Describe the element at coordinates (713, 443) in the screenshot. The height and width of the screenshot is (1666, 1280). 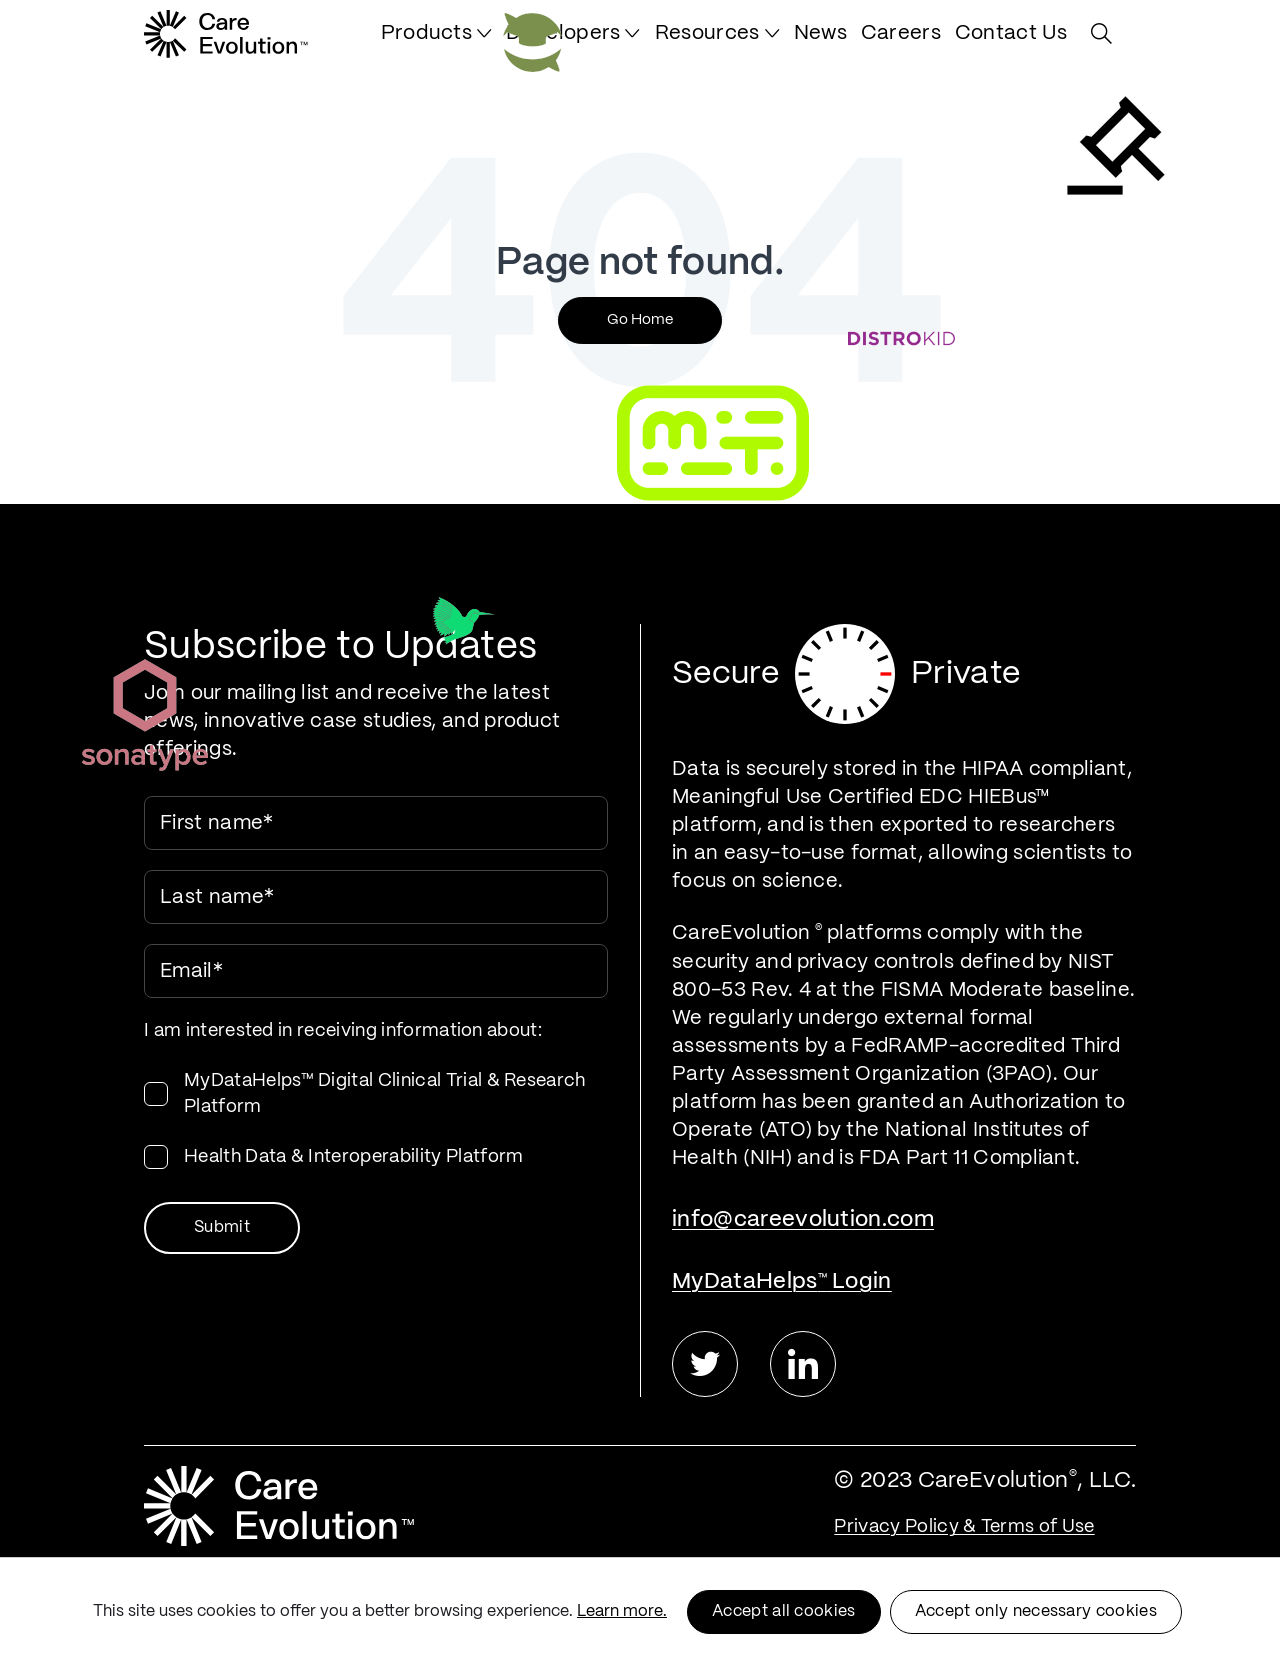
I see `open monkeytype typing test website` at that location.